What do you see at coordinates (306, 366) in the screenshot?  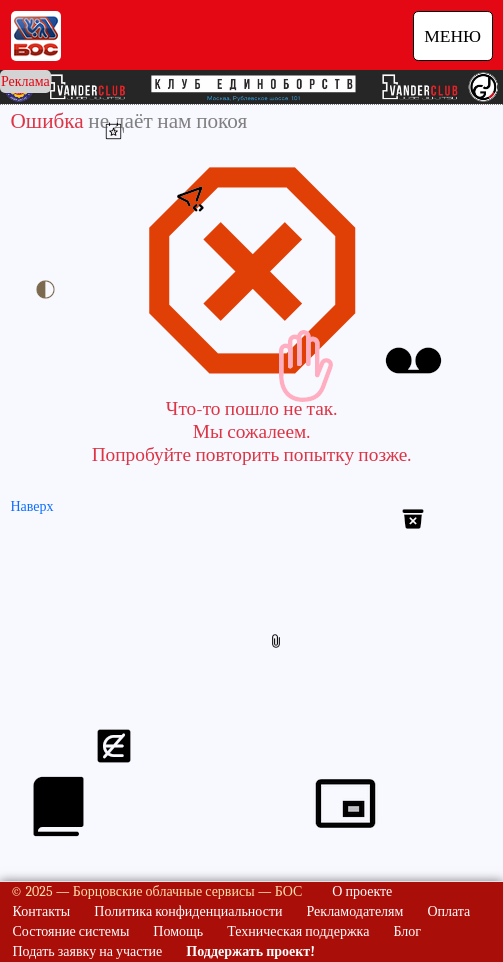 I see `stop or halt an action` at bounding box center [306, 366].